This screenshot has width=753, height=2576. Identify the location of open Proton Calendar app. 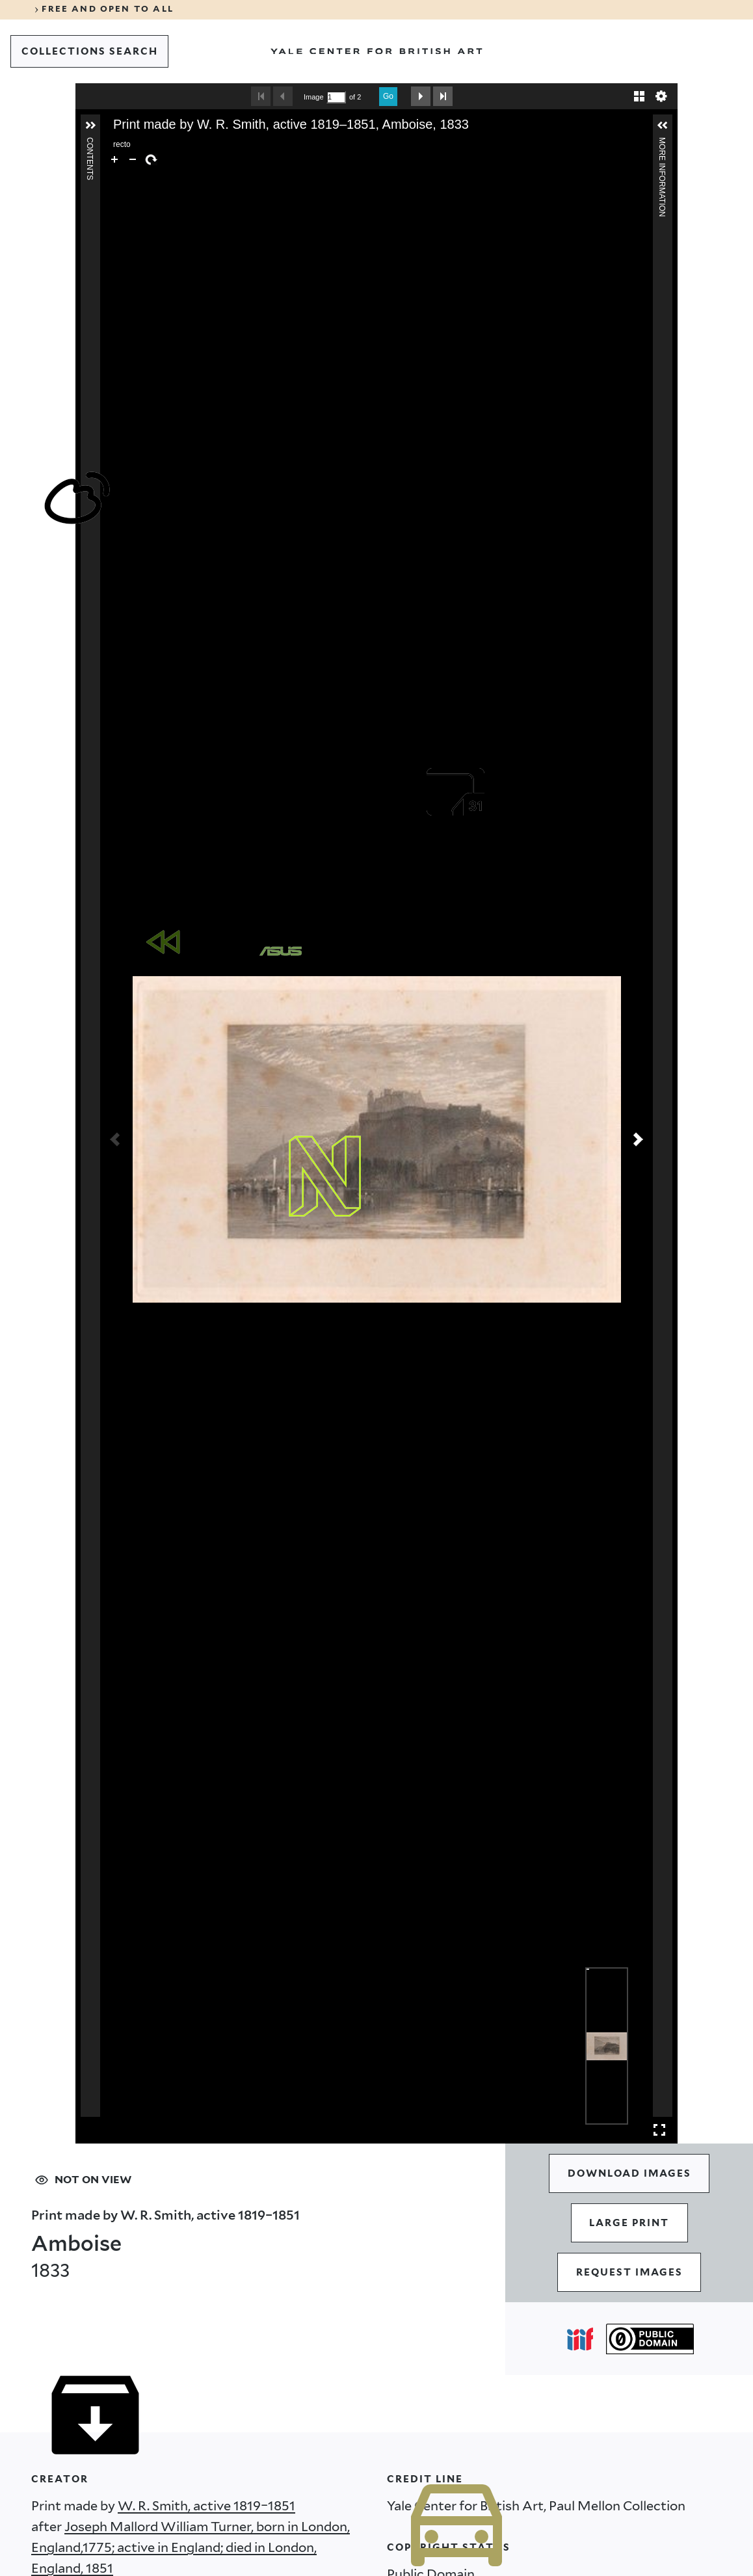
(455, 791).